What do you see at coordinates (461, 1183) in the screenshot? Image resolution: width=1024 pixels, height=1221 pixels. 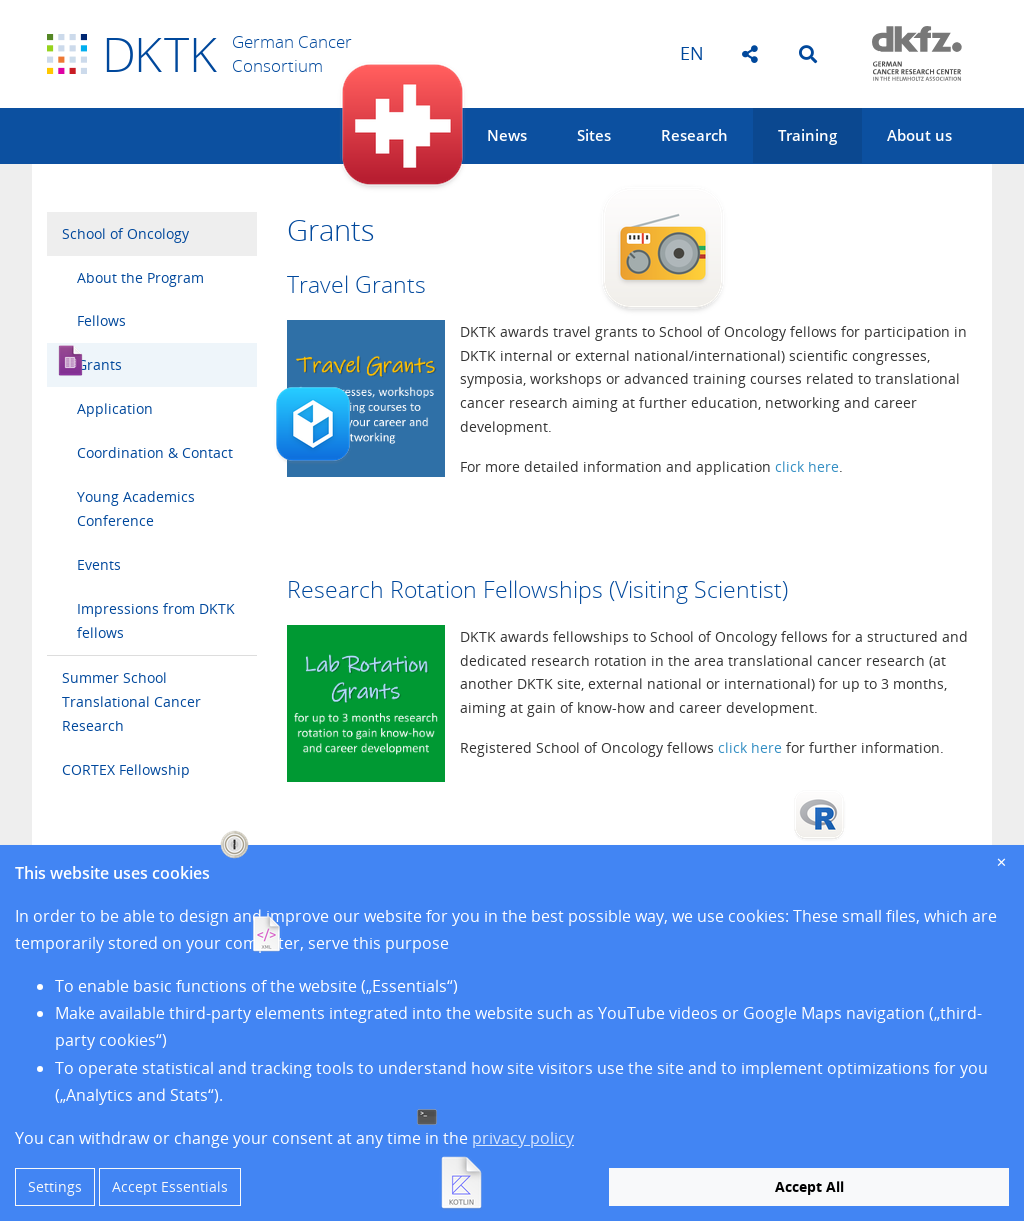 I see `a kotlin source code file` at bounding box center [461, 1183].